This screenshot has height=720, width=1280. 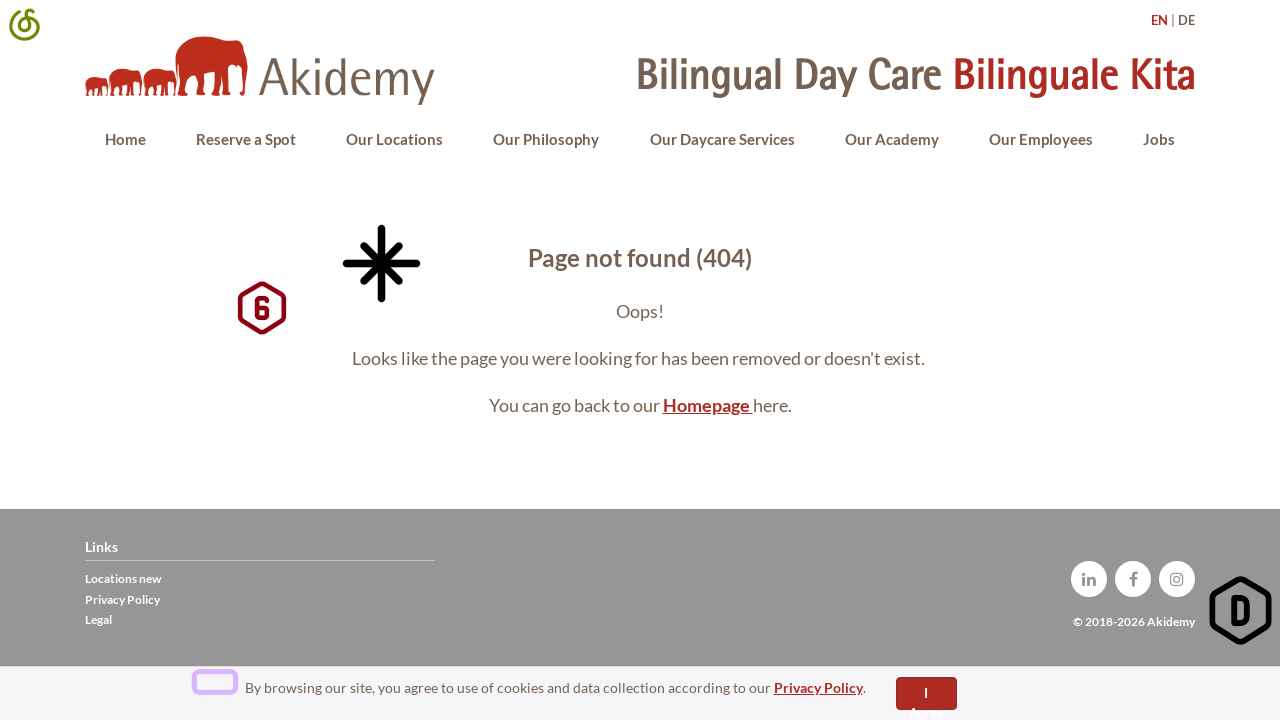 What do you see at coordinates (262, 308) in the screenshot?
I see `indicates step 6 in a multi-step process` at bounding box center [262, 308].